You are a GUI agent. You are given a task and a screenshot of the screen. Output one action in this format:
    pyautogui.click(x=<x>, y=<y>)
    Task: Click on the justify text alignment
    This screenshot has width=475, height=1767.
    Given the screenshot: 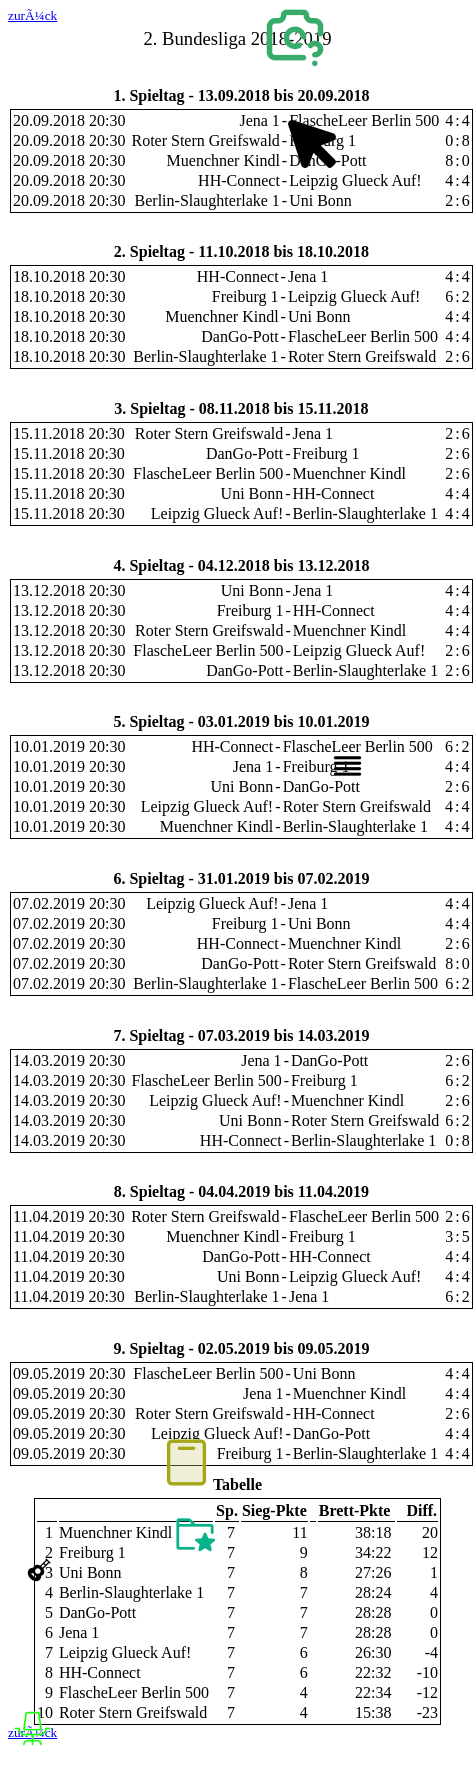 What is the action you would take?
    pyautogui.click(x=347, y=766)
    